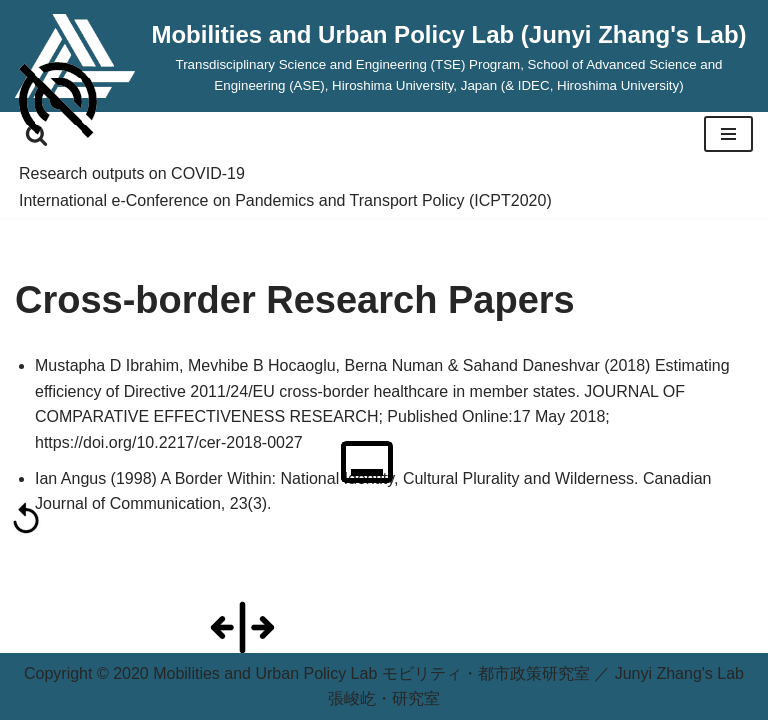  What do you see at coordinates (367, 462) in the screenshot?
I see `view video player controls or bottom action bar` at bounding box center [367, 462].